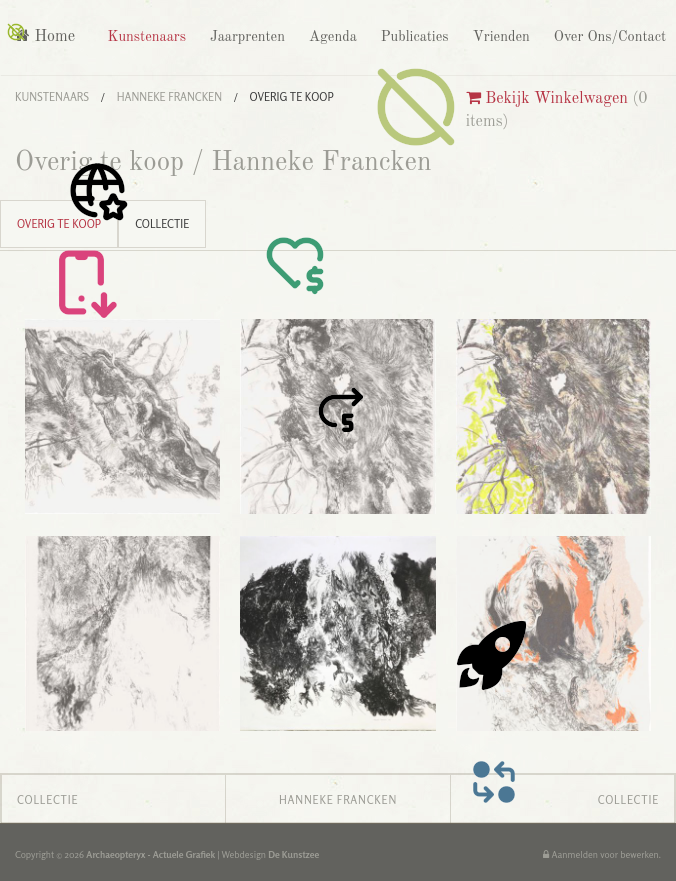 The image size is (676, 881). I want to click on transform or convert between formats, so click(494, 782).